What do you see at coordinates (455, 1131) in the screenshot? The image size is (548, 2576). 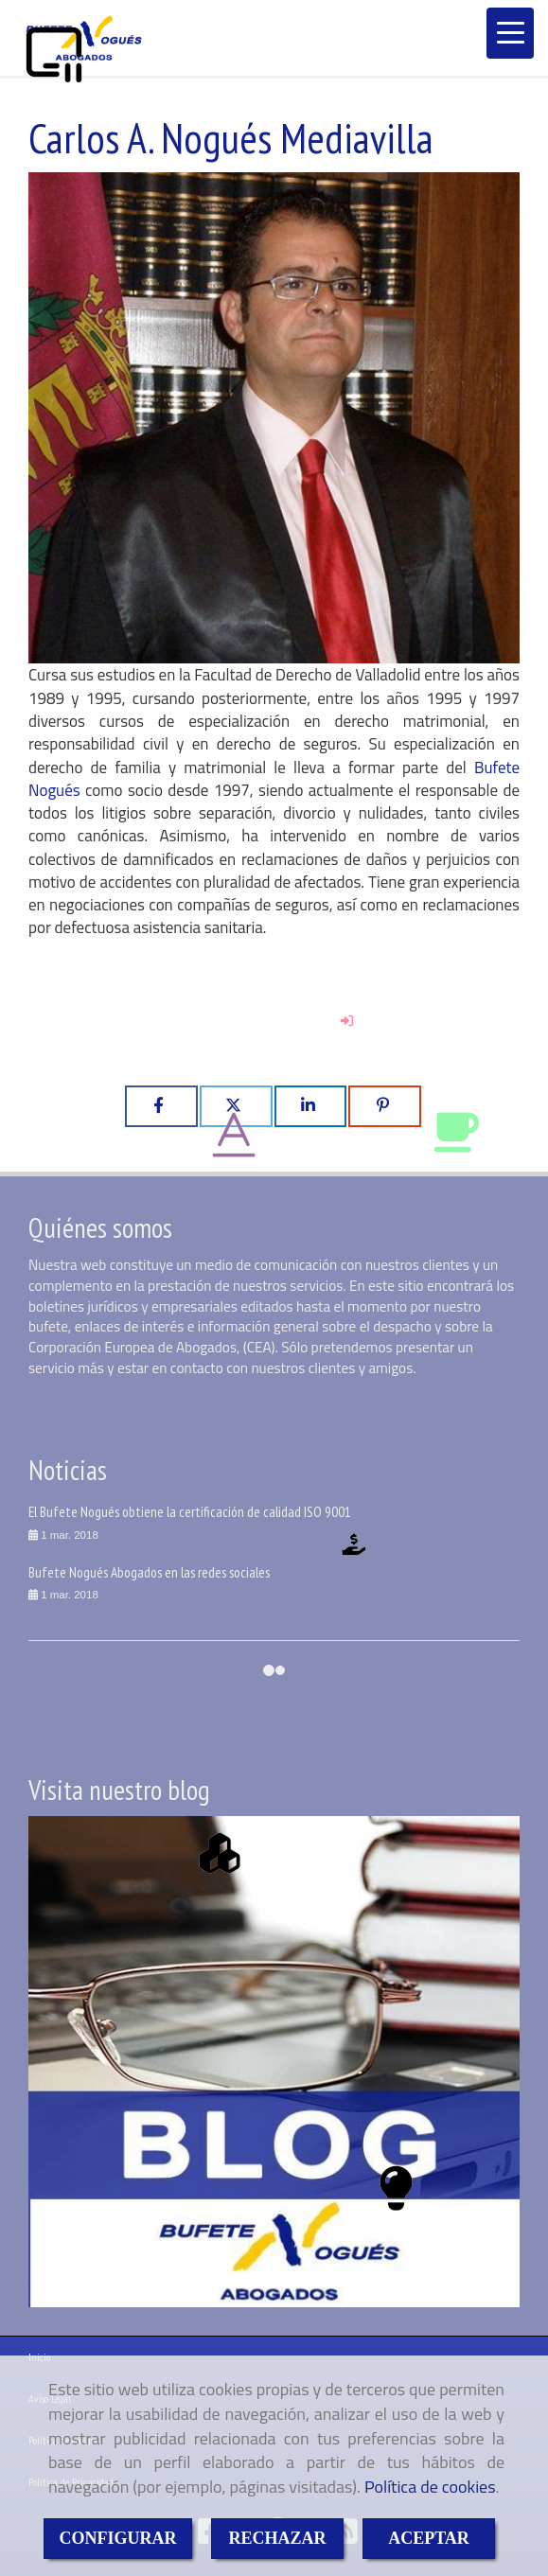 I see `find nearby coffee shops or cafés` at bounding box center [455, 1131].